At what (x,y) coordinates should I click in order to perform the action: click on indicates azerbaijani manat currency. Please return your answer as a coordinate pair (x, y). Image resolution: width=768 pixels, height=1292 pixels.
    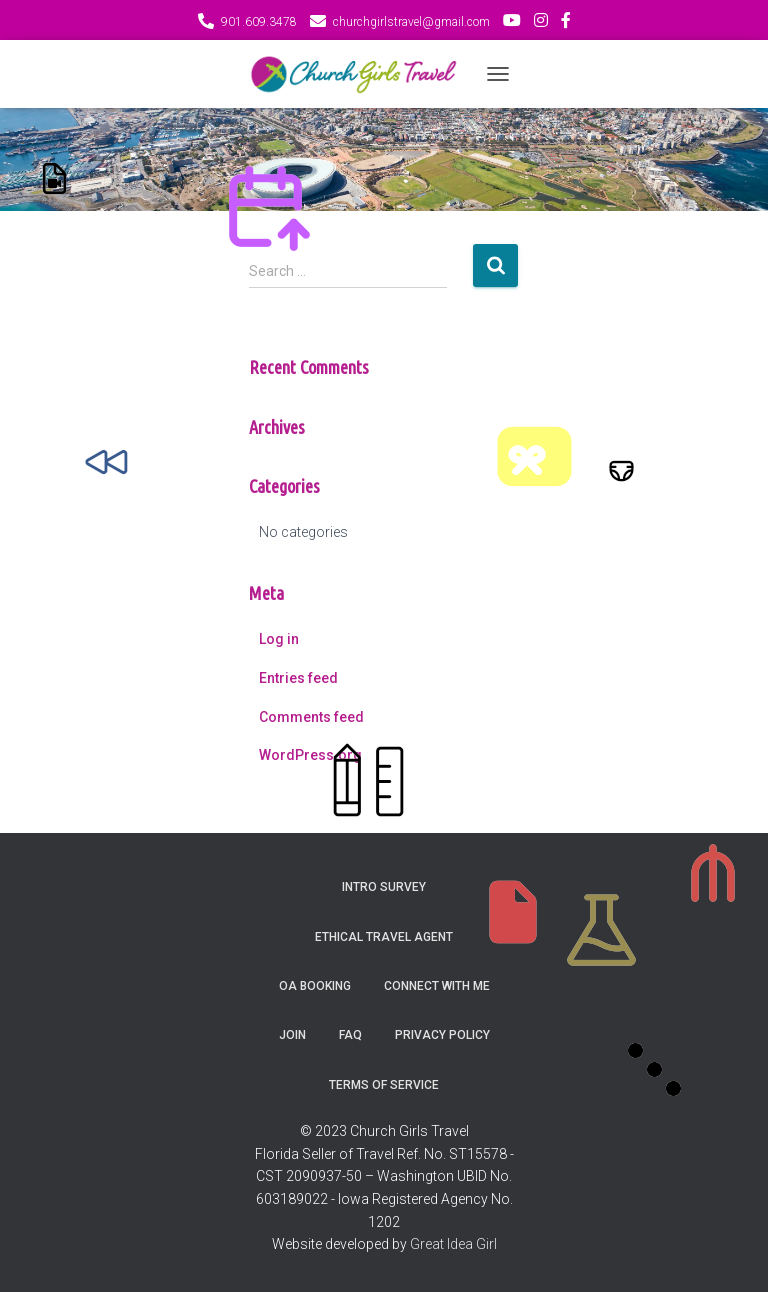
    Looking at the image, I should click on (713, 873).